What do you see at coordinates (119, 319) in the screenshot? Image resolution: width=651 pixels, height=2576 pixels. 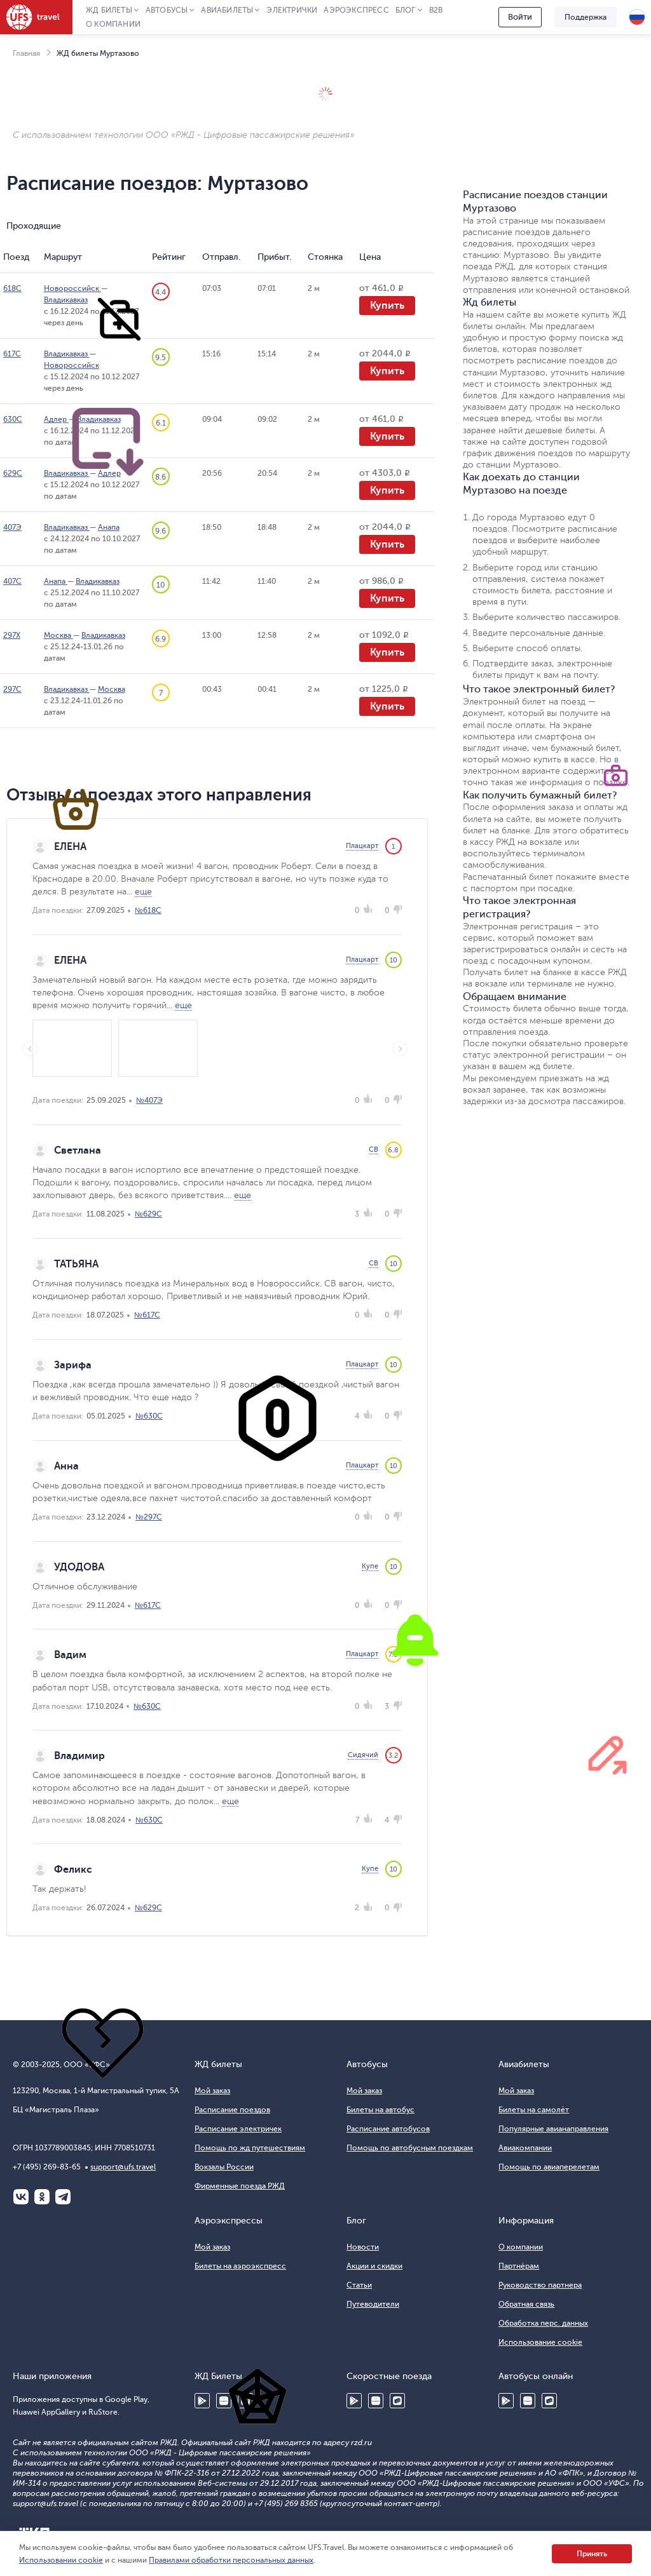 I see `first aid or medical services unavailable` at bounding box center [119, 319].